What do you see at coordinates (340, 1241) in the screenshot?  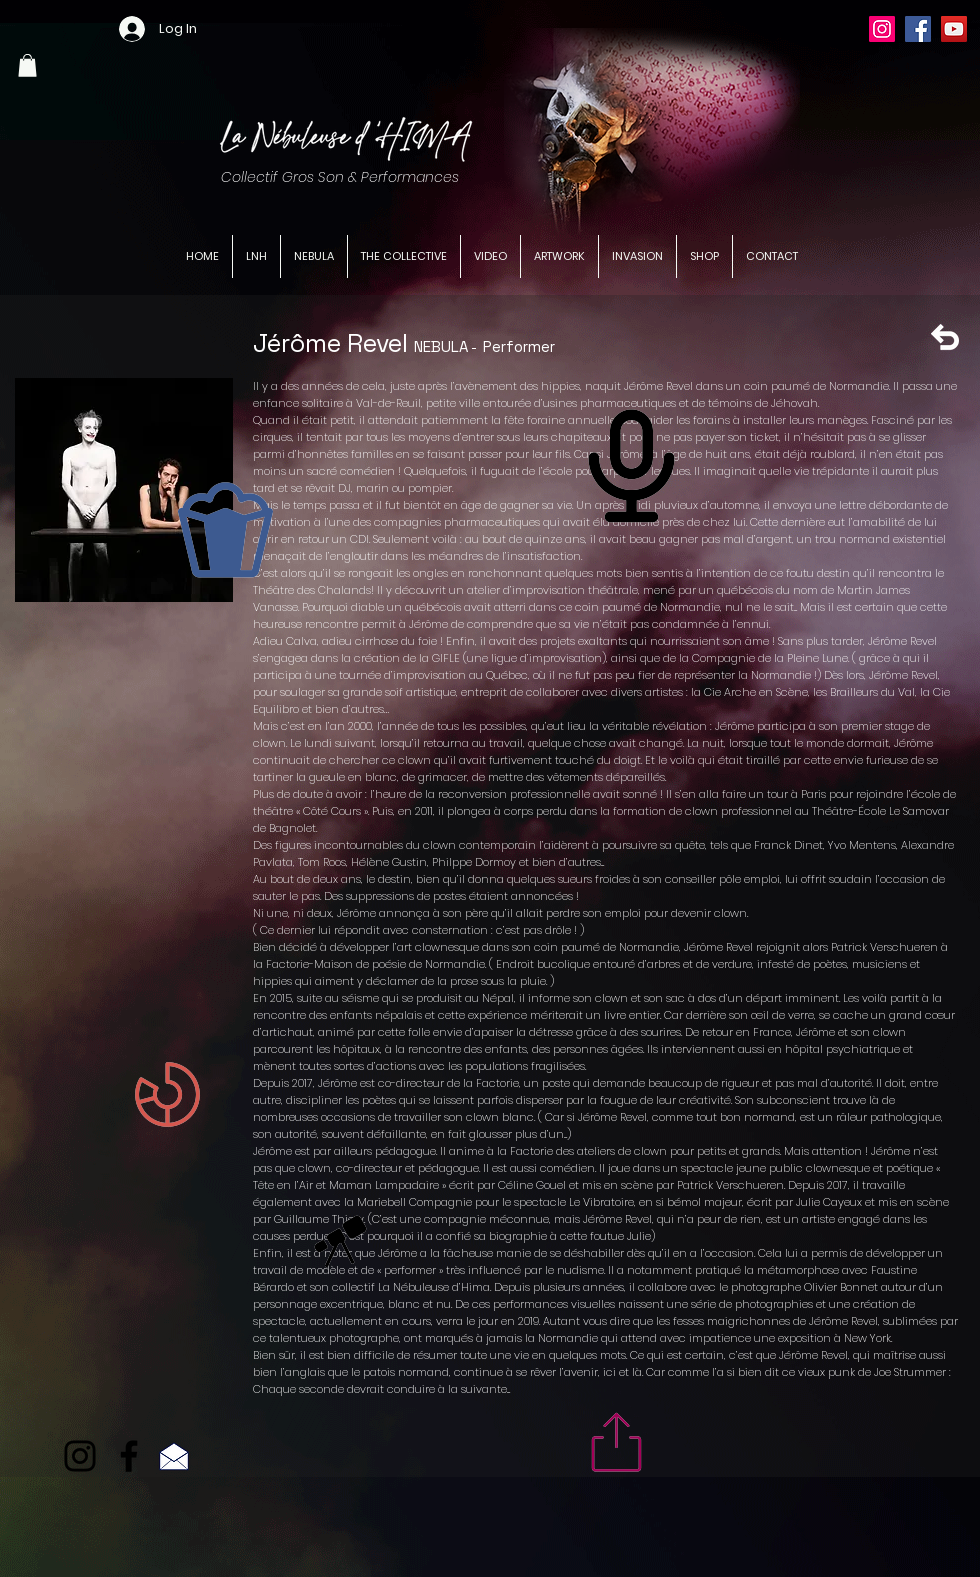 I see `explore or discover new content` at bounding box center [340, 1241].